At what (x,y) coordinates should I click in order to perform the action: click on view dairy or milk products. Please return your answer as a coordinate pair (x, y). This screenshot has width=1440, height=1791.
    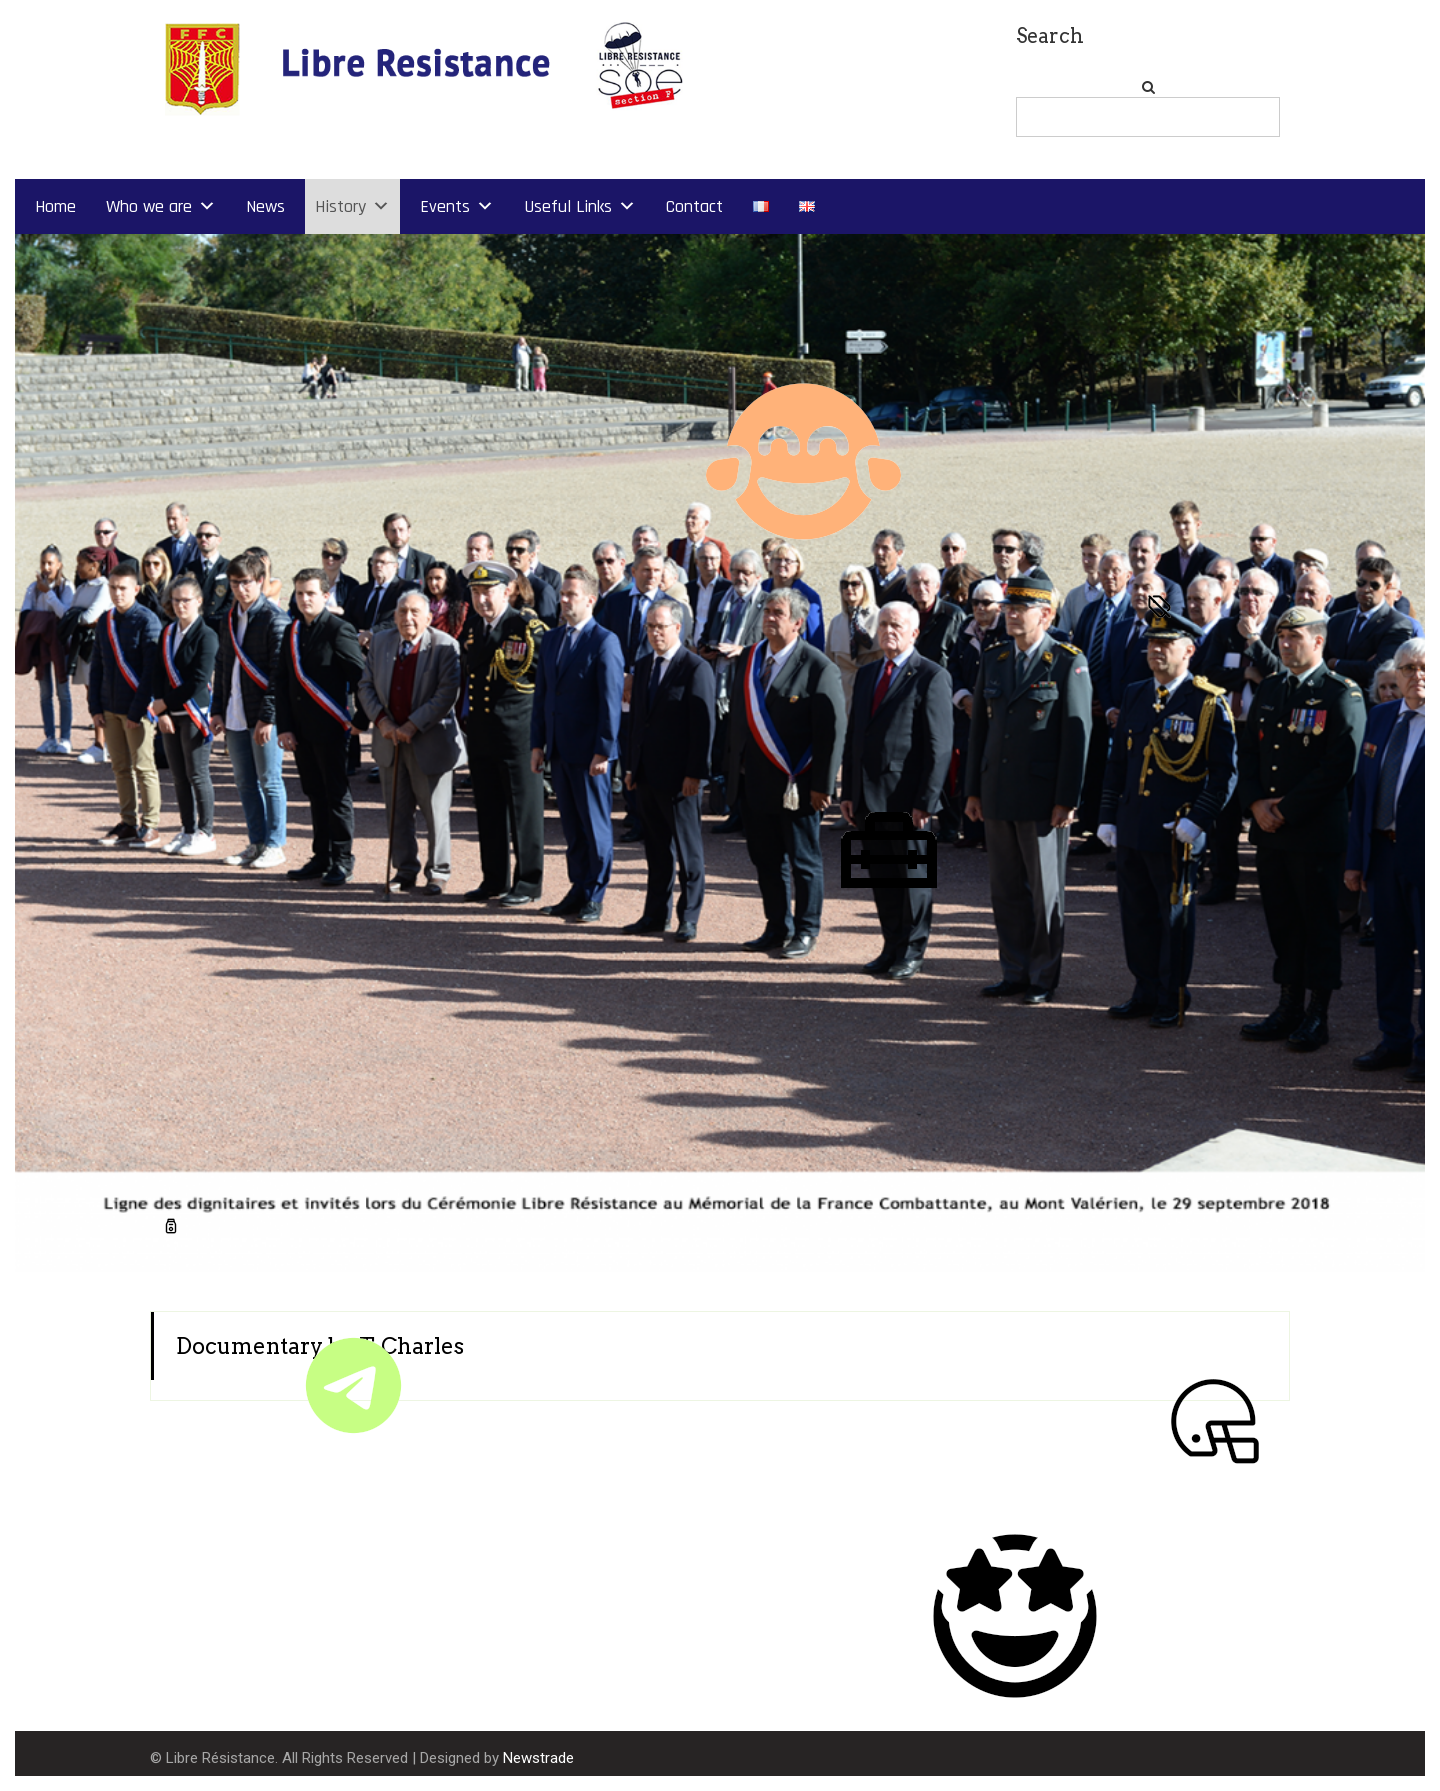
    Looking at the image, I should click on (171, 1226).